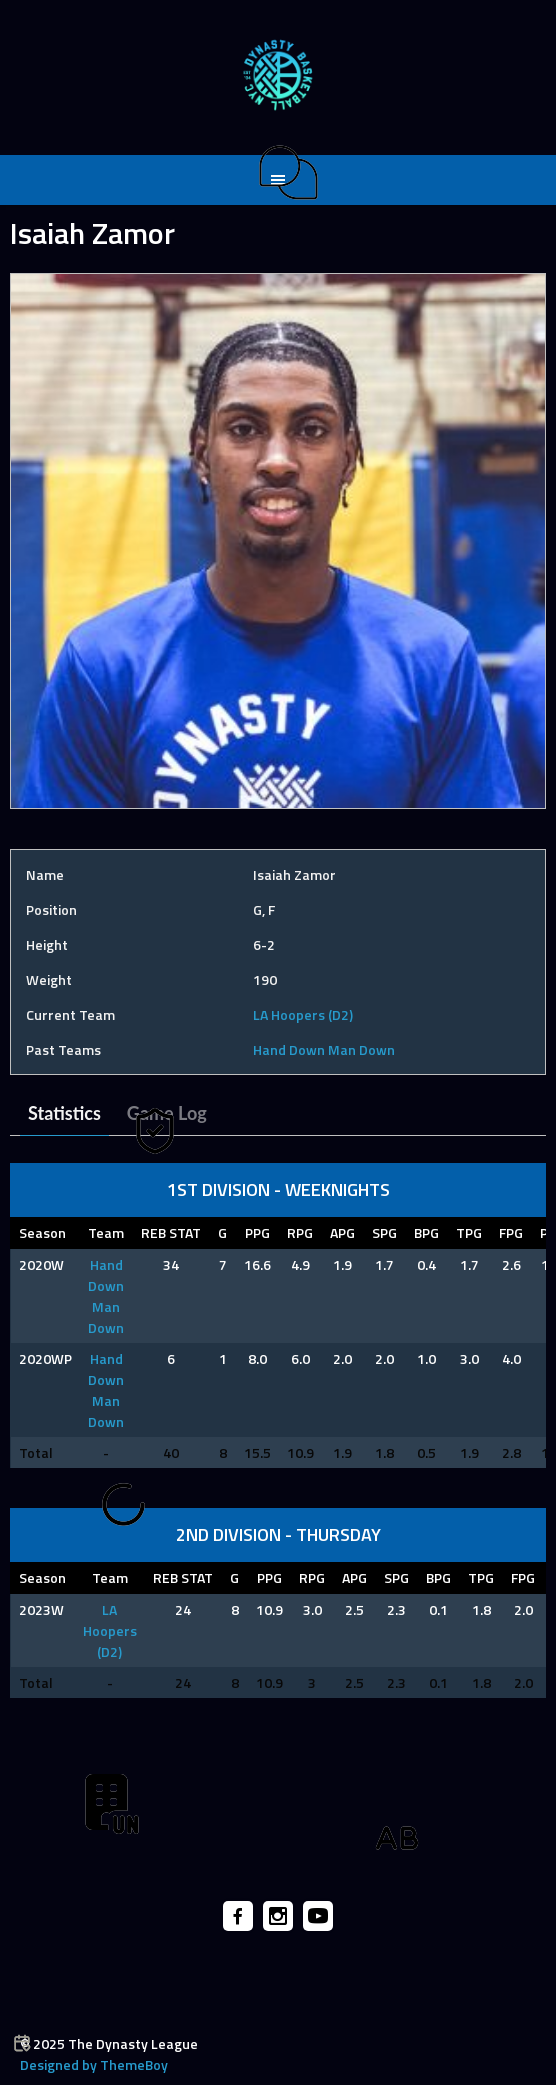  Describe the element at coordinates (110, 1802) in the screenshot. I see `access united nations building or headquarters` at that location.